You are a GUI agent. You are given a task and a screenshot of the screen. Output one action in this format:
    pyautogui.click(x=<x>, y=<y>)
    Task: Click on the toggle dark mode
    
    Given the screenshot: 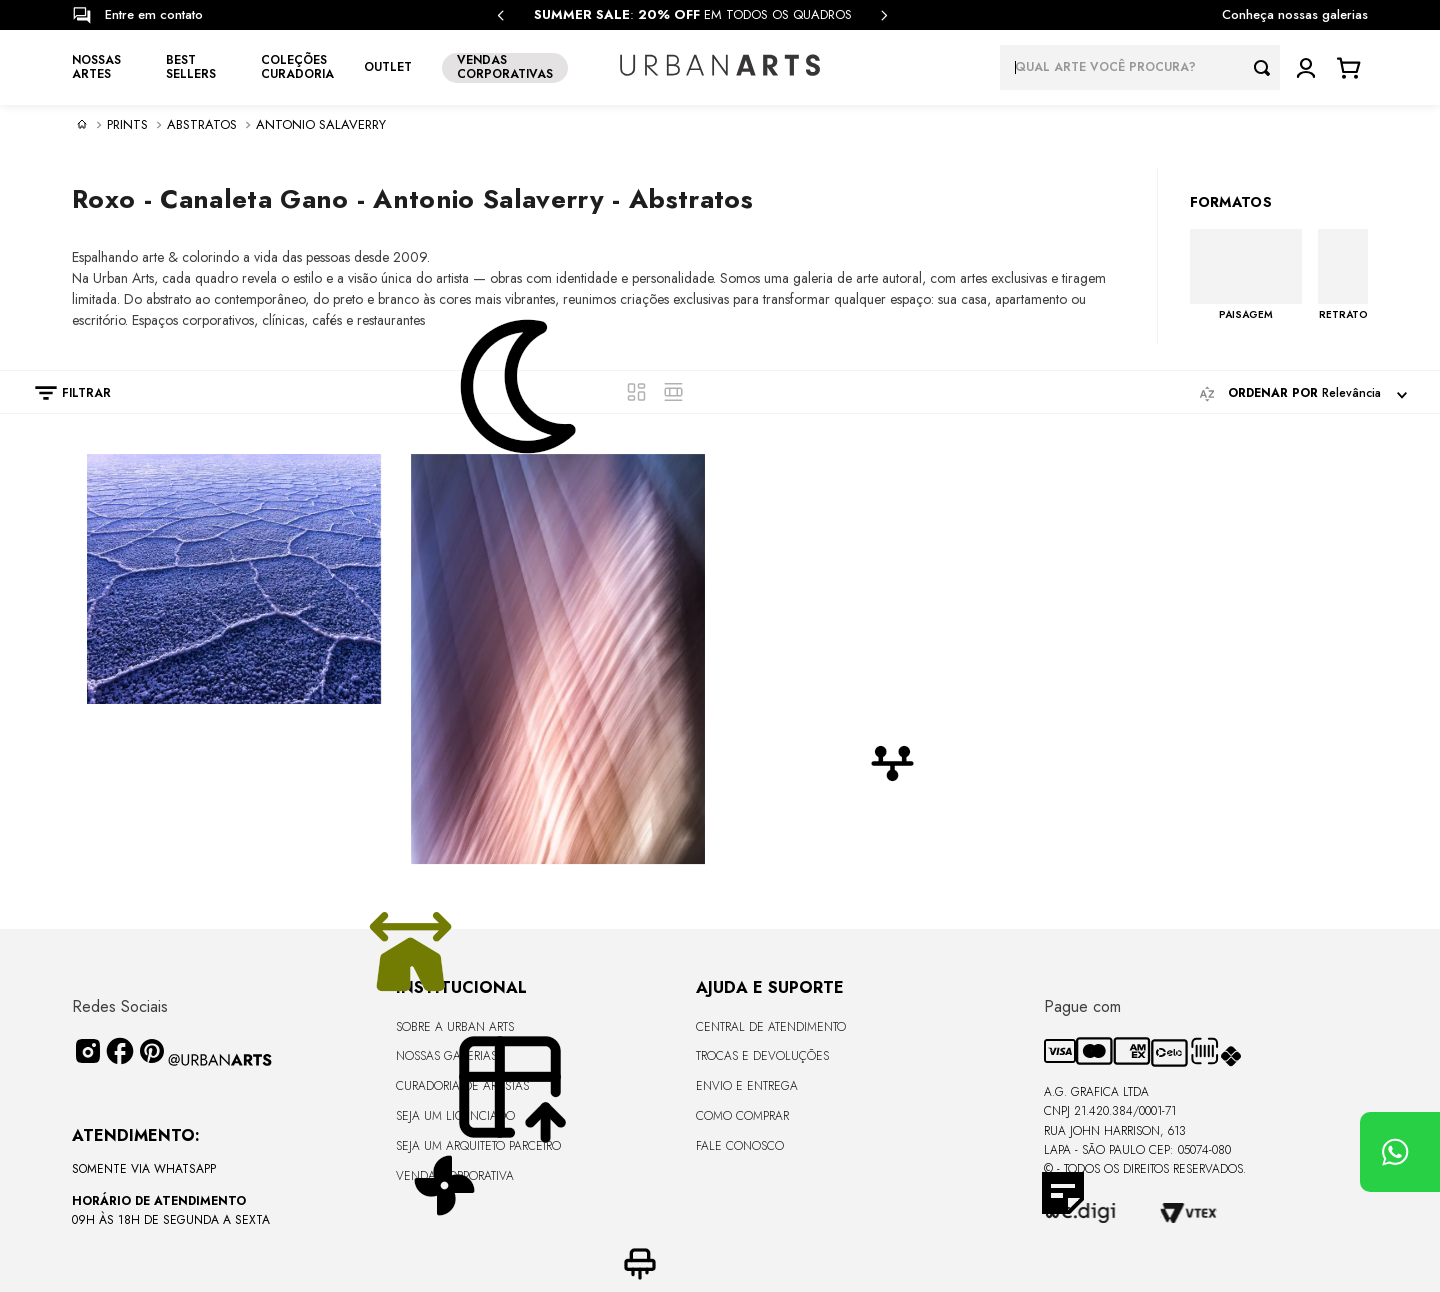 What is the action you would take?
    pyautogui.click(x=527, y=386)
    